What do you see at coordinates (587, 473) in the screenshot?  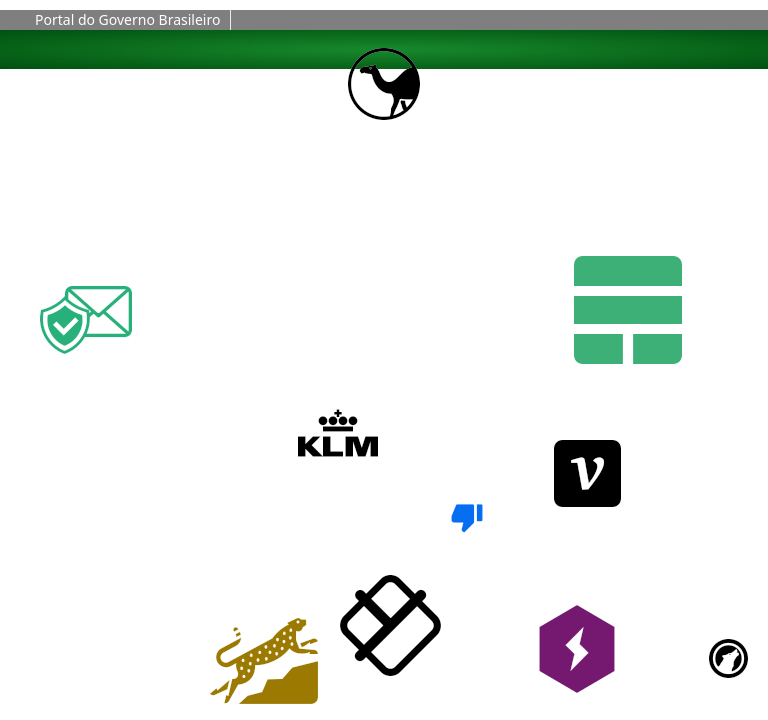 I see `open velog blogging platform` at bounding box center [587, 473].